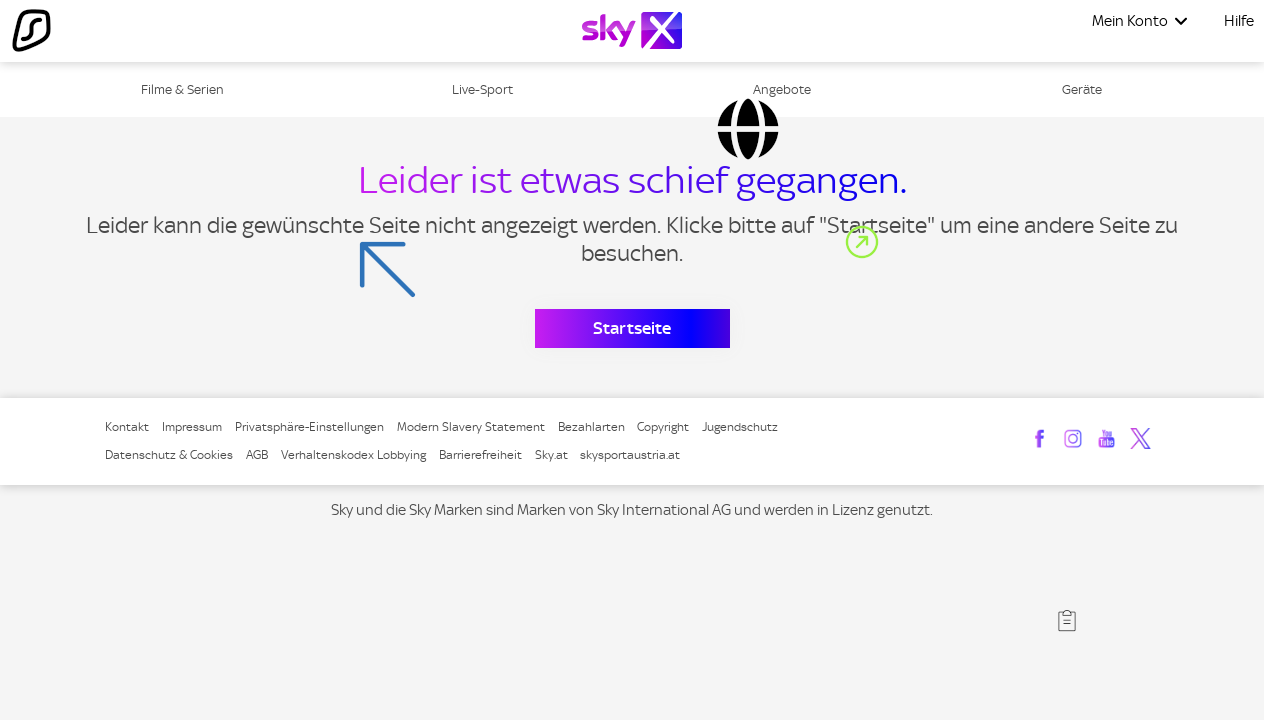  I want to click on view clipboard contents, so click(1067, 621).